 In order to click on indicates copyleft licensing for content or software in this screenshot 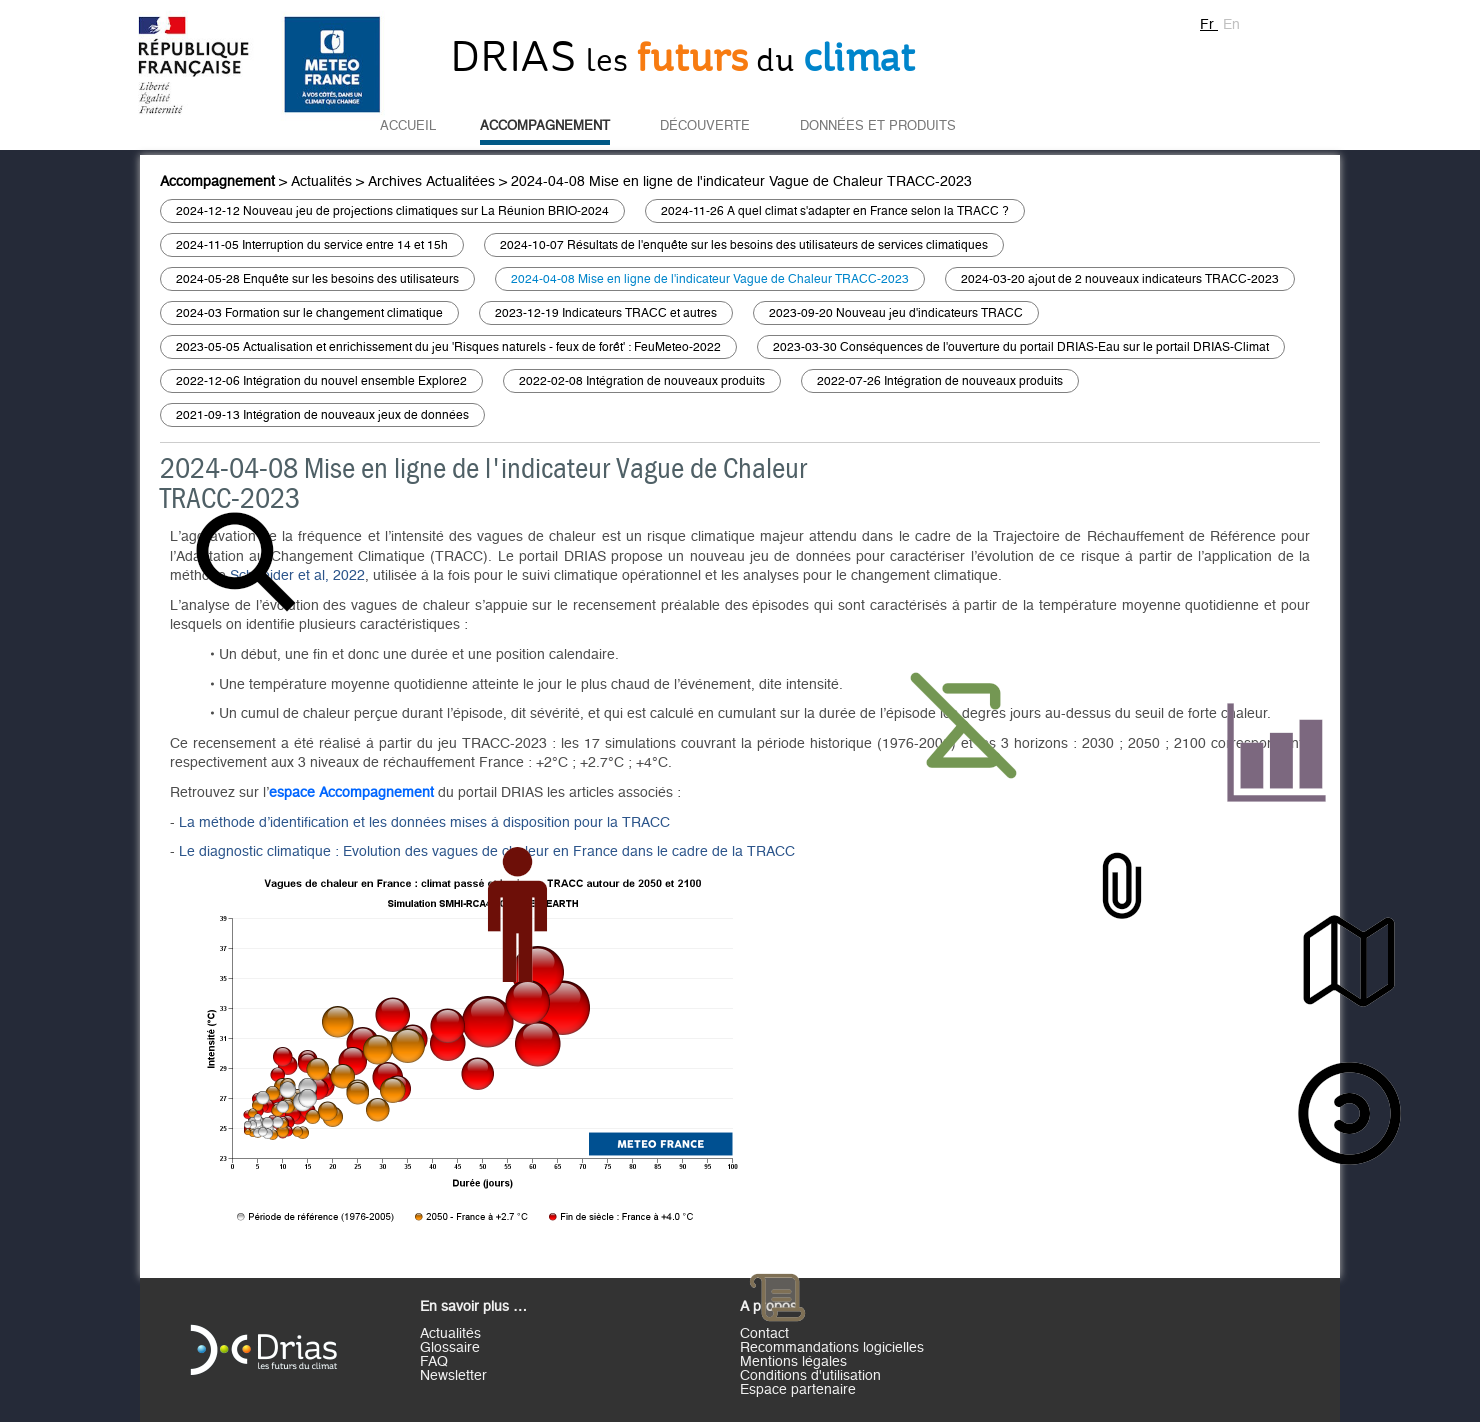, I will do `click(1349, 1113)`.